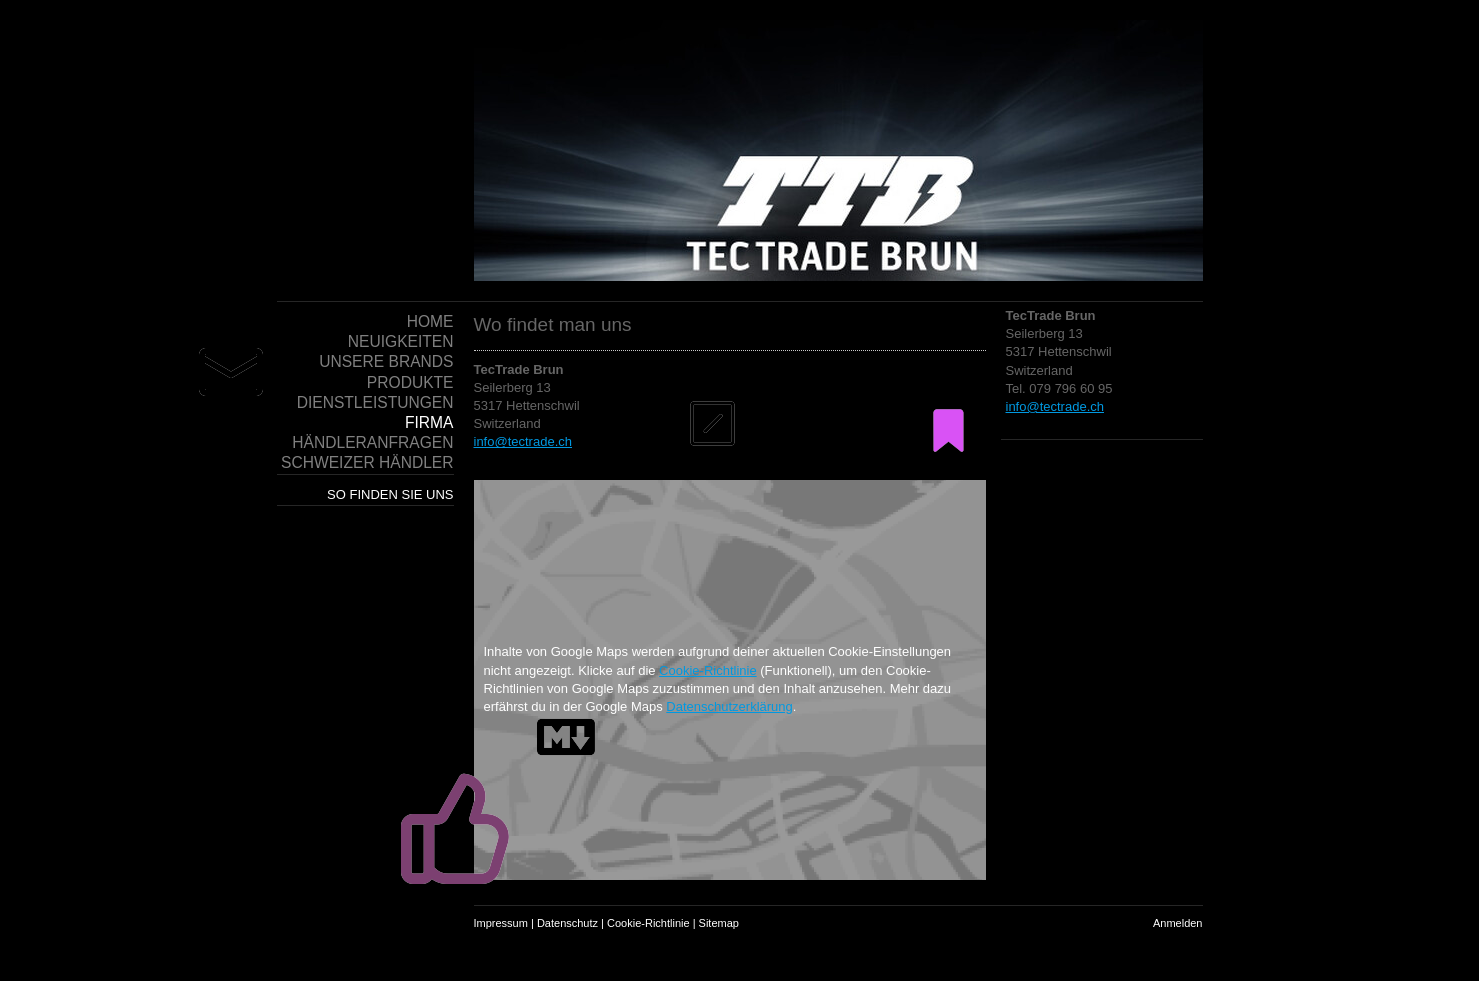 This screenshot has width=1479, height=981. What do you see at coordinates (712, 423) in the screenshot?
I see `indicates an ignored file in a diff view` at bounding box center [712, 423].